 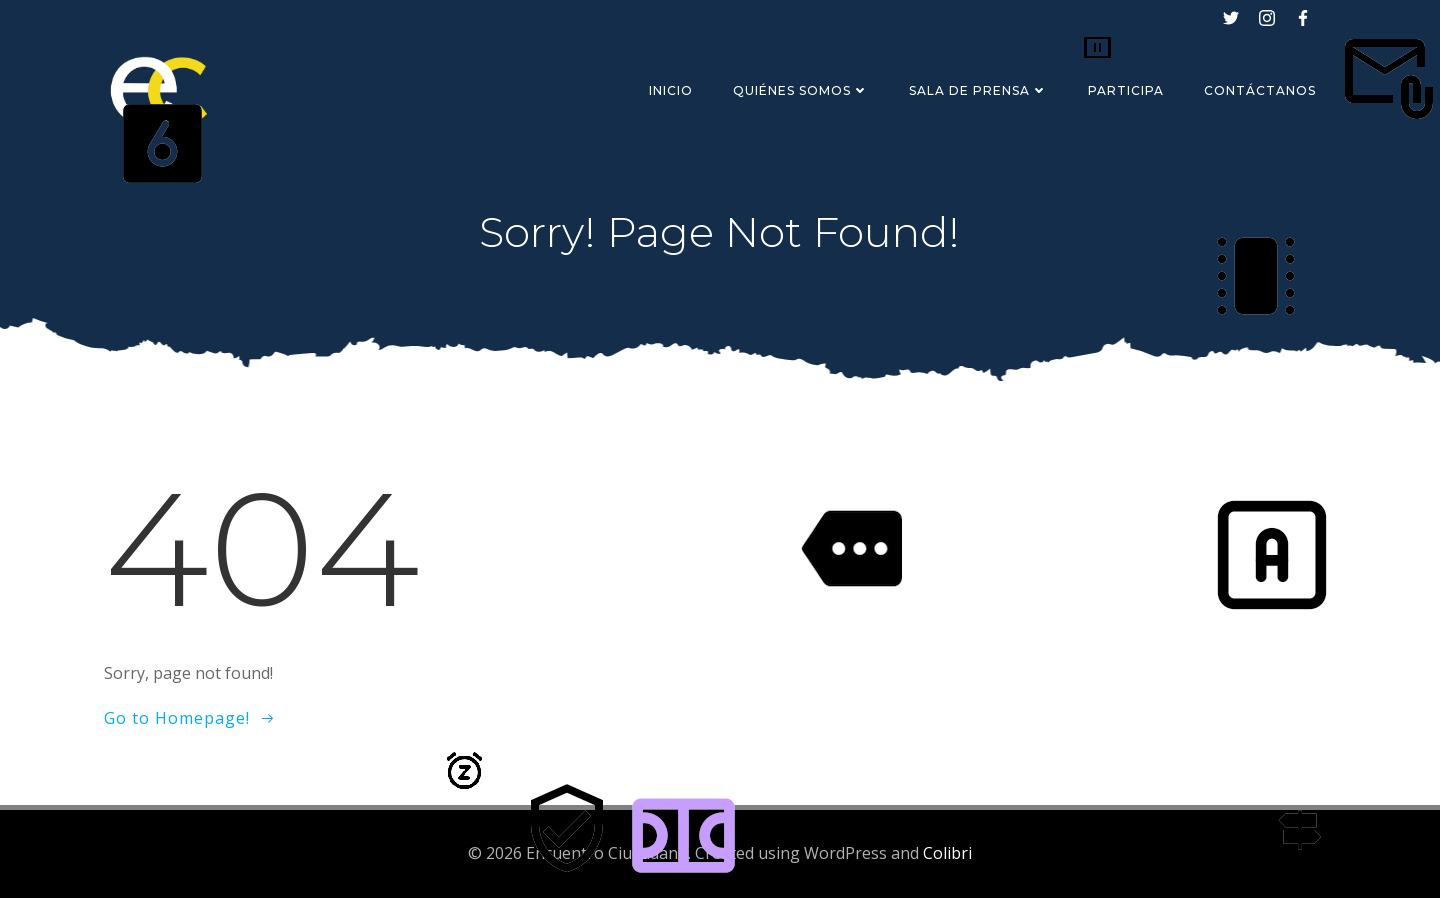 What do you see at coordinates (464, 770) in the screenshot?
I see `snooze an alarm or reminder` at bounding box center [464, 770].